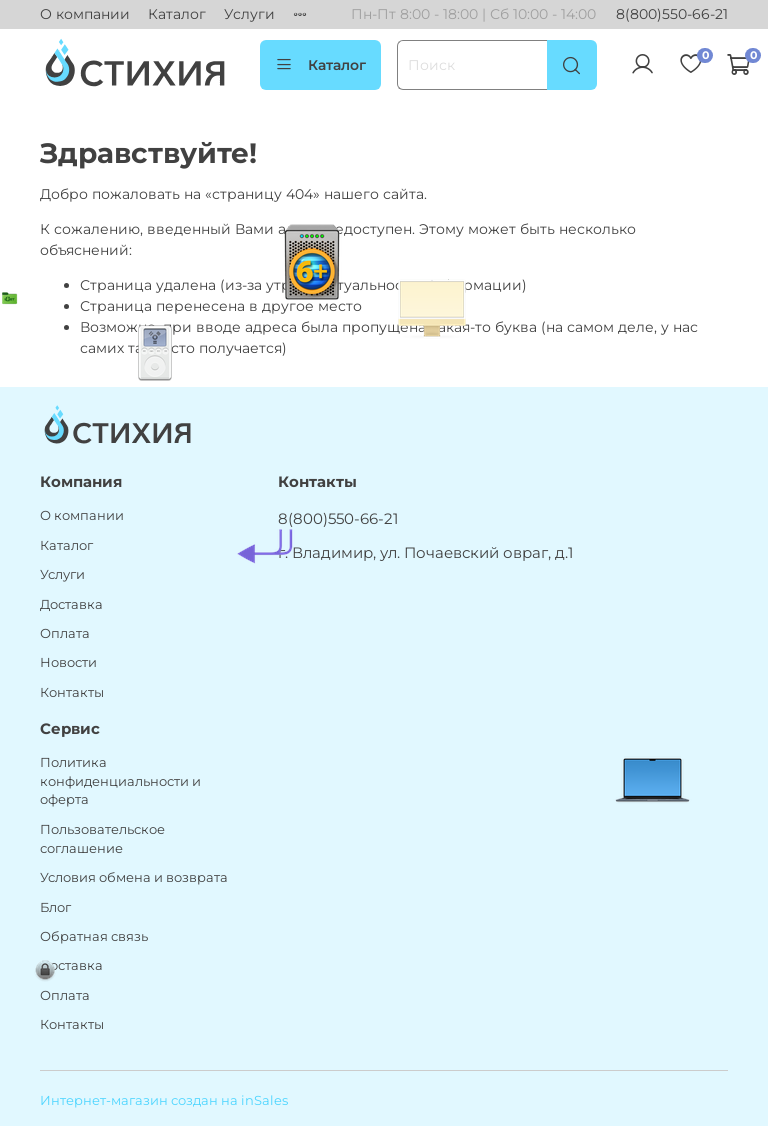  Describe the element at coordinates (9, 298) in the screenshot. I see `open uGet download manager folder` at that location.